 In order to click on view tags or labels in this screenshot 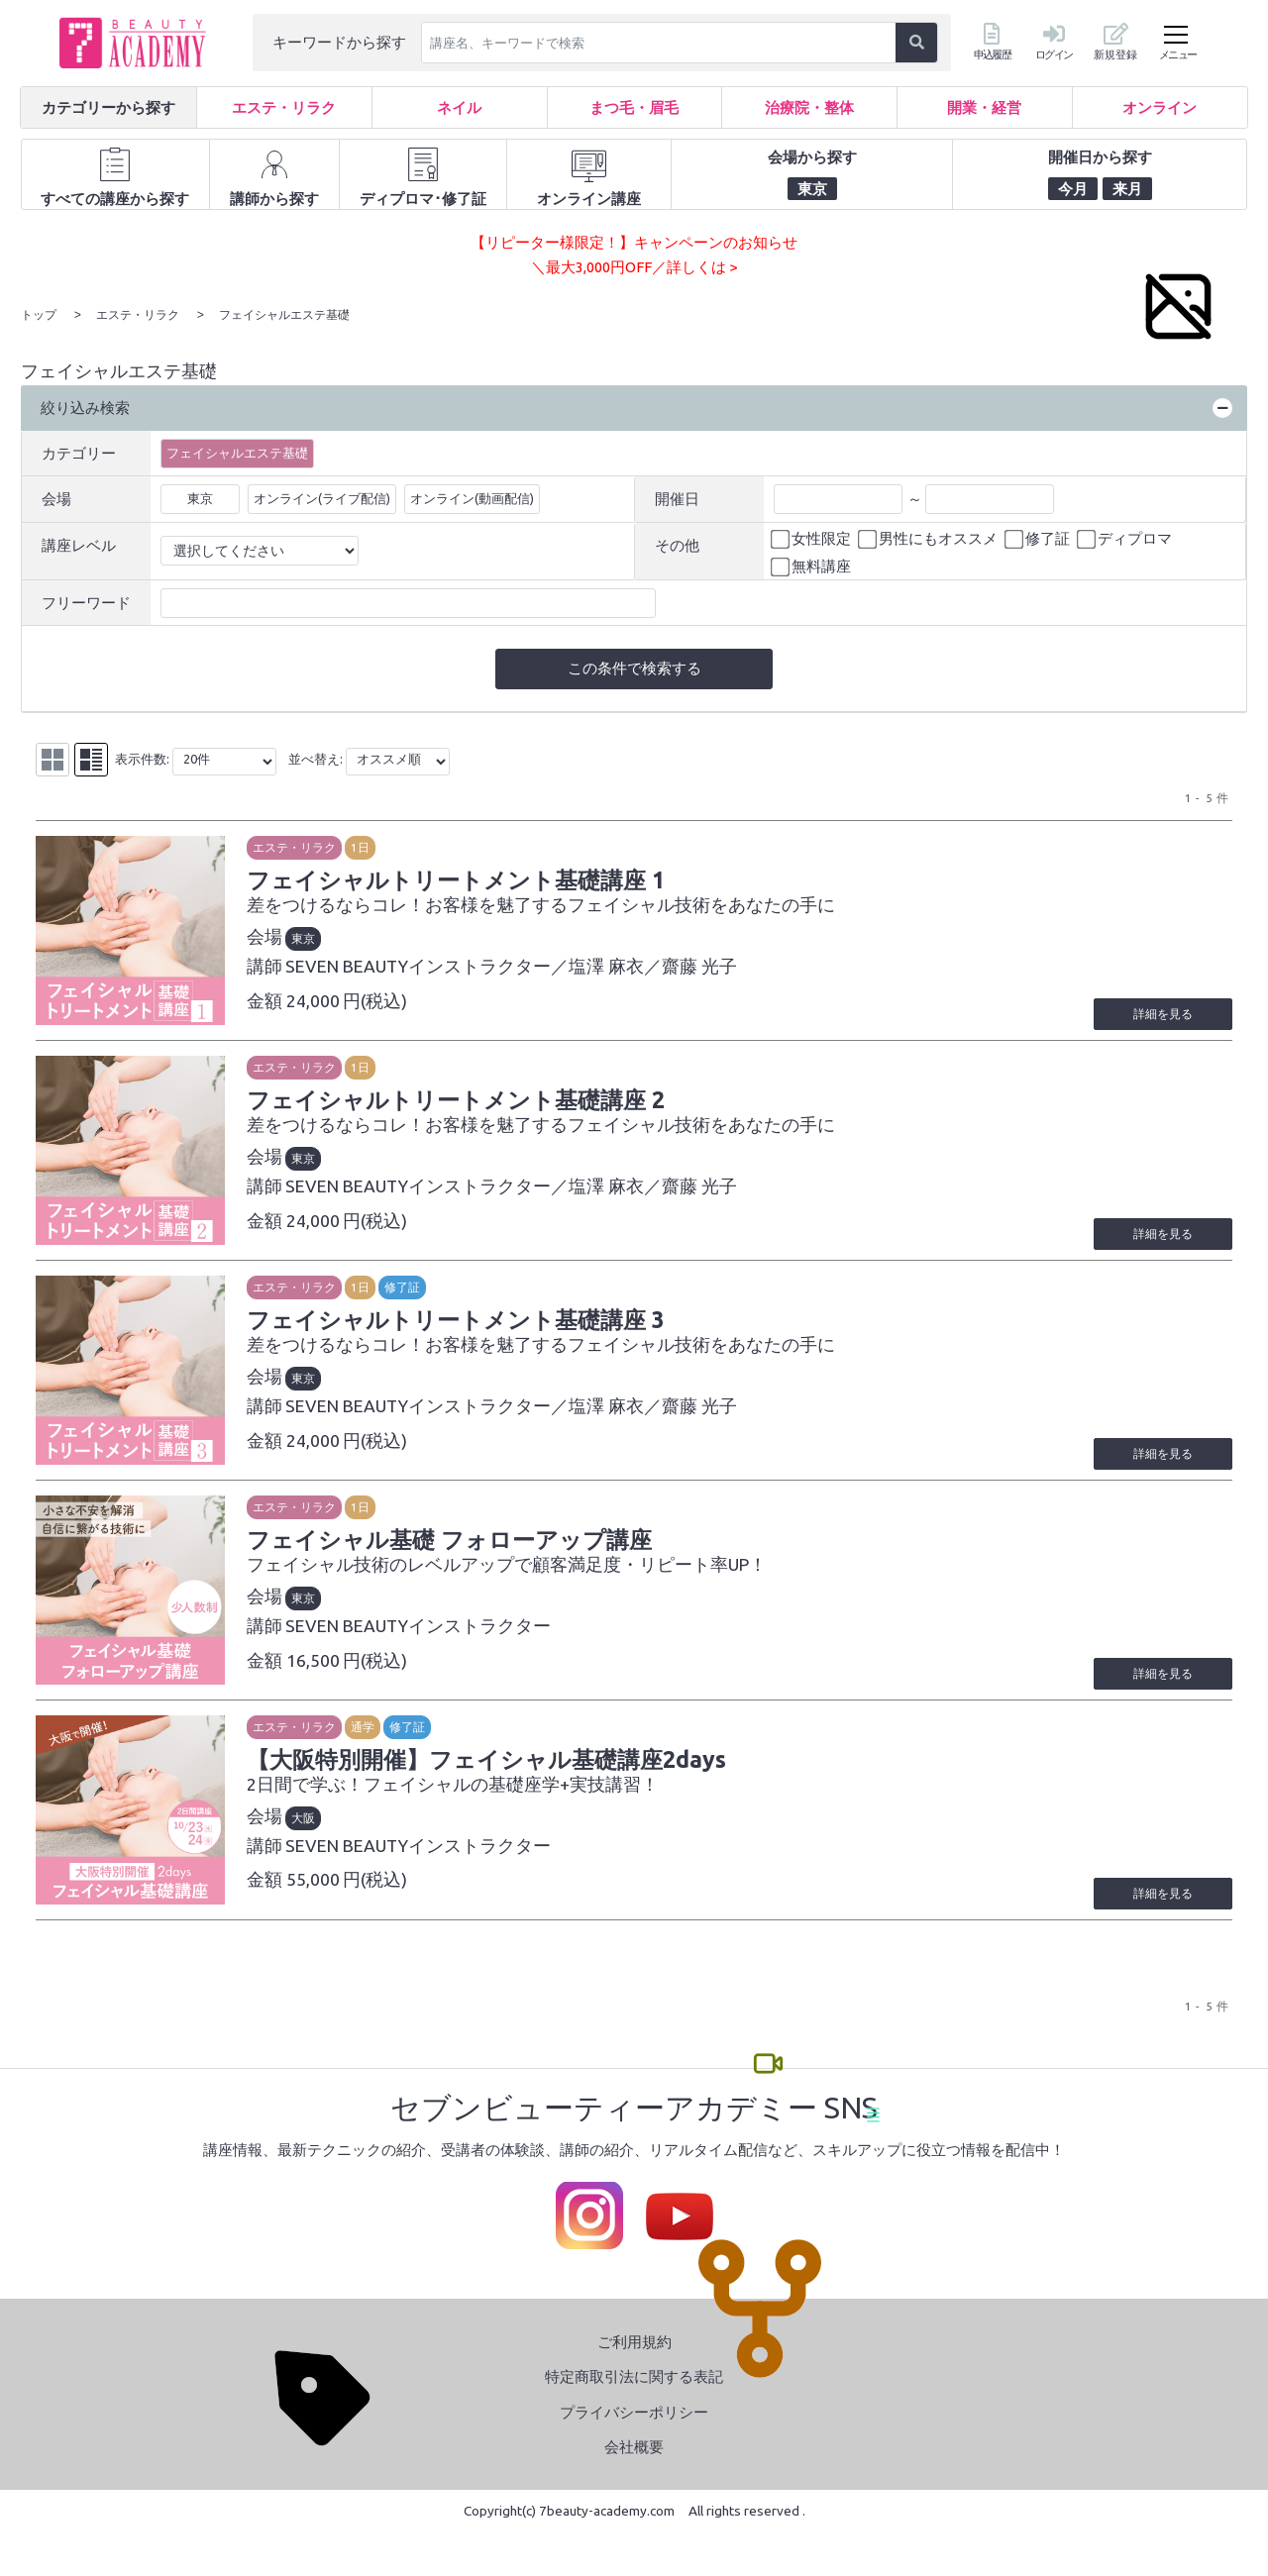, I will do `click(317, 2393)`.